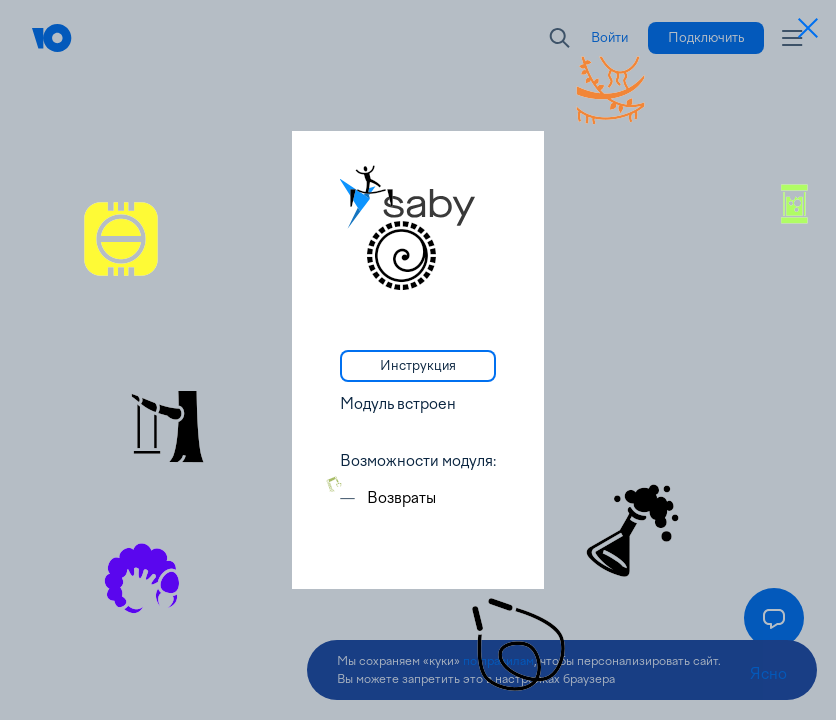 The width and height of the screenshot is (836, 720). Describe the element at coordinates (518, 644) in the screenshot. I see `access jump rope or skipping exercises` at that location.